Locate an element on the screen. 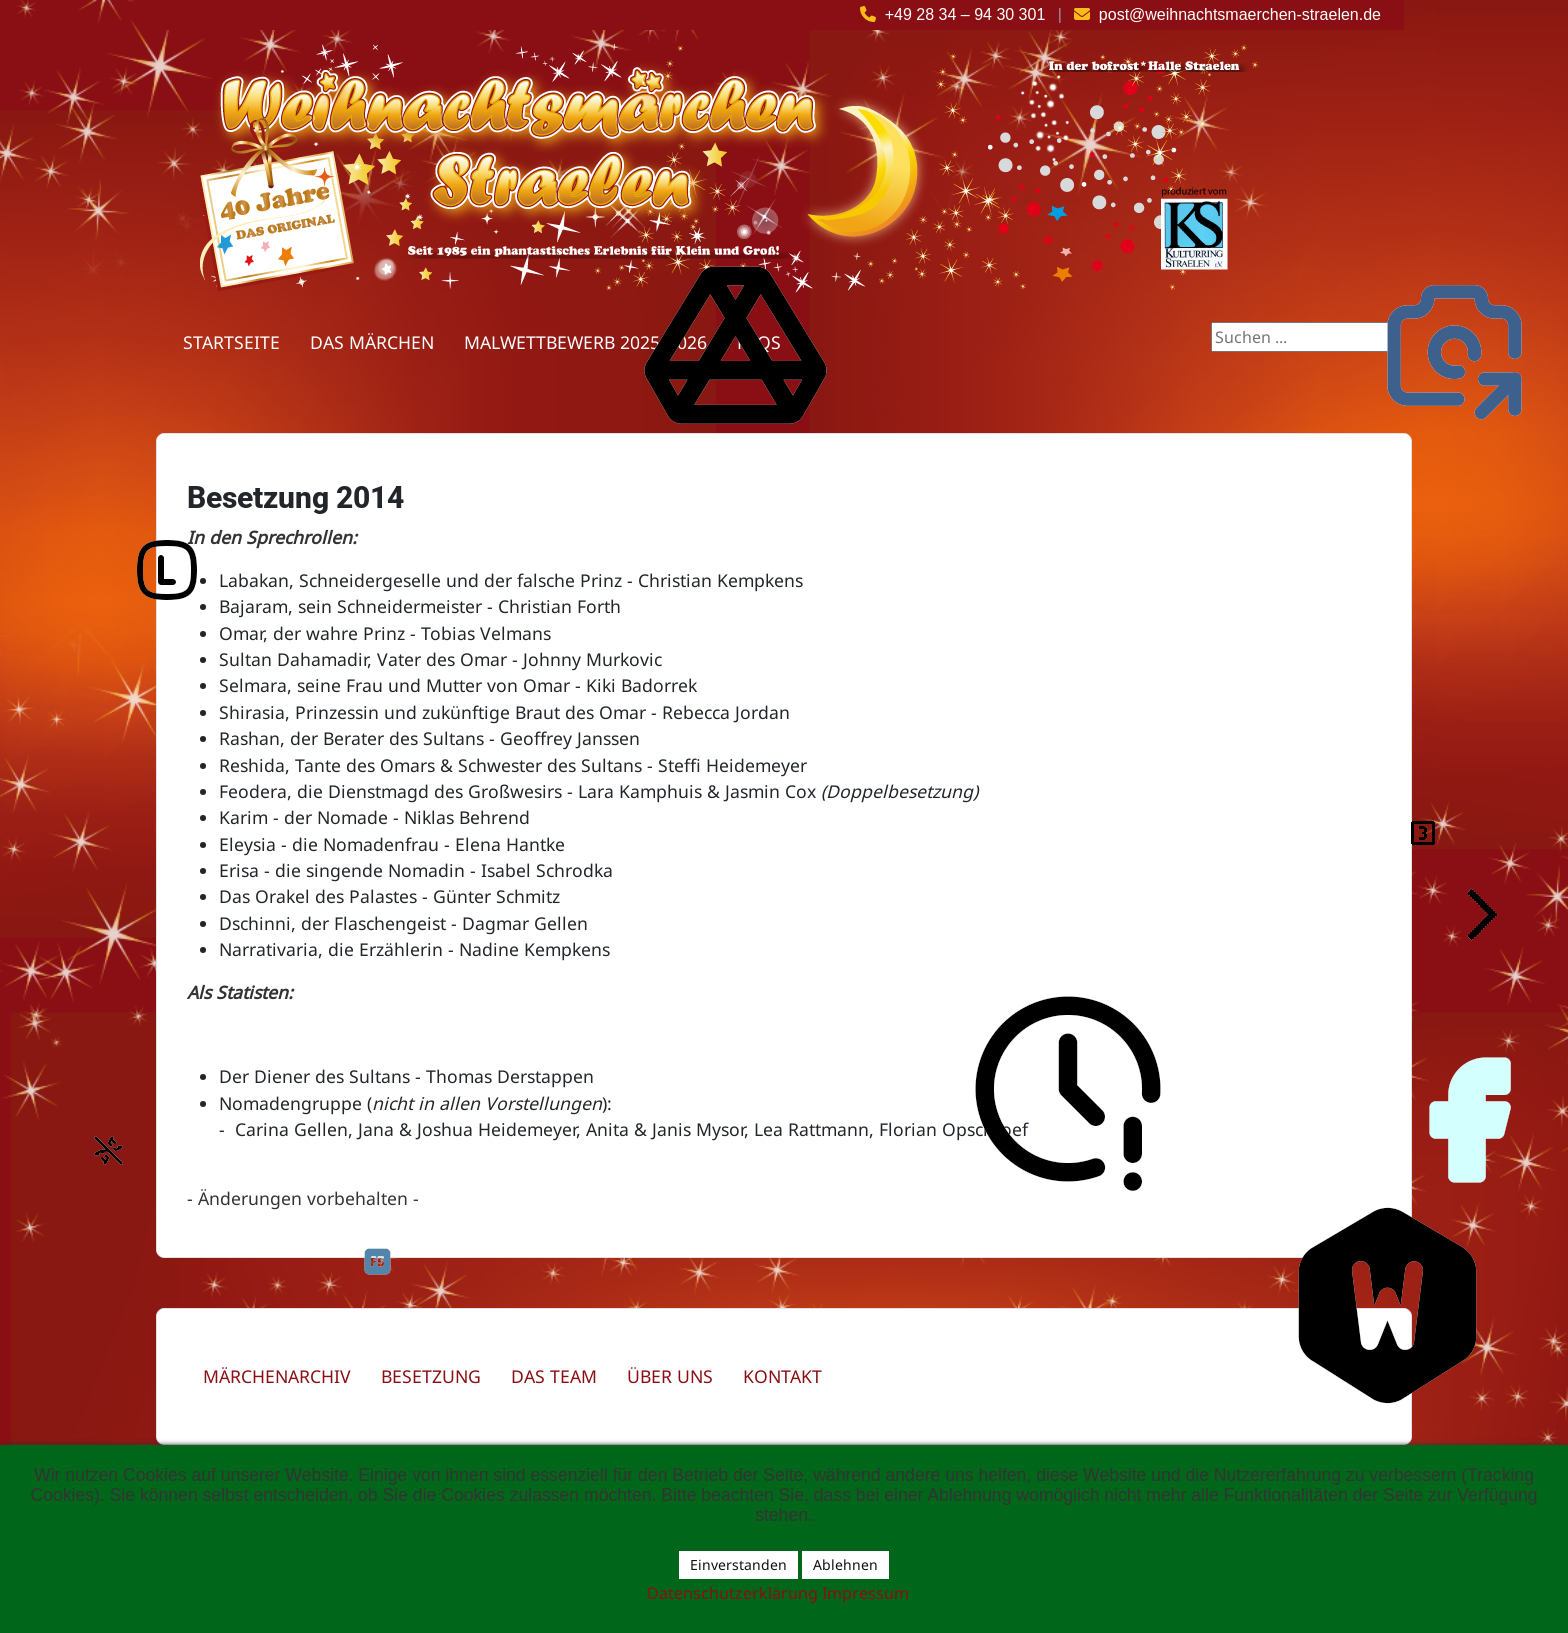  select option 3 from a numbered list is located at coordinates (1423, 833).